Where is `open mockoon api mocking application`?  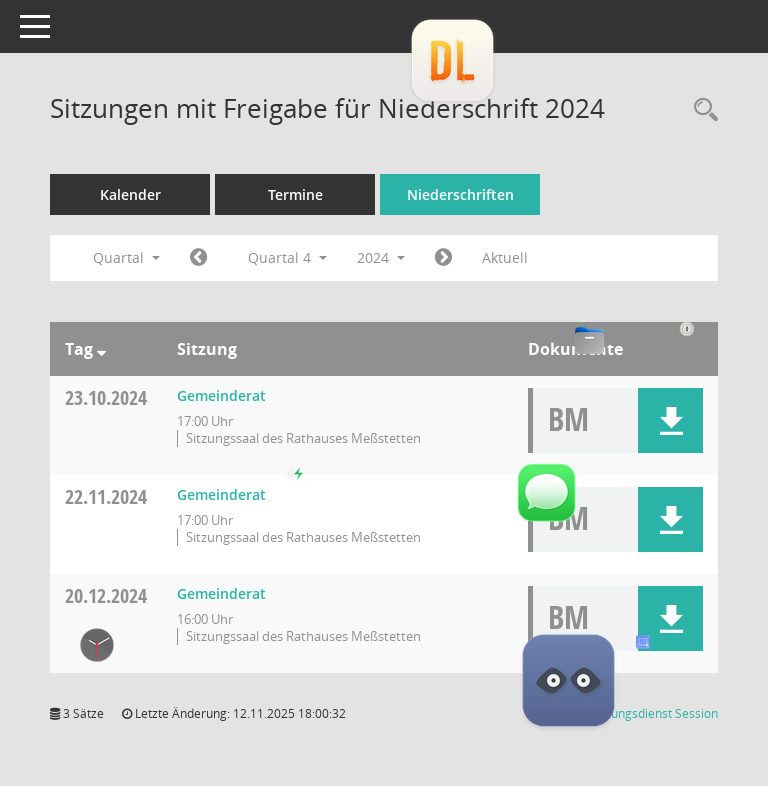
open mockoon api mocking application is located at coordinates (568, 680).